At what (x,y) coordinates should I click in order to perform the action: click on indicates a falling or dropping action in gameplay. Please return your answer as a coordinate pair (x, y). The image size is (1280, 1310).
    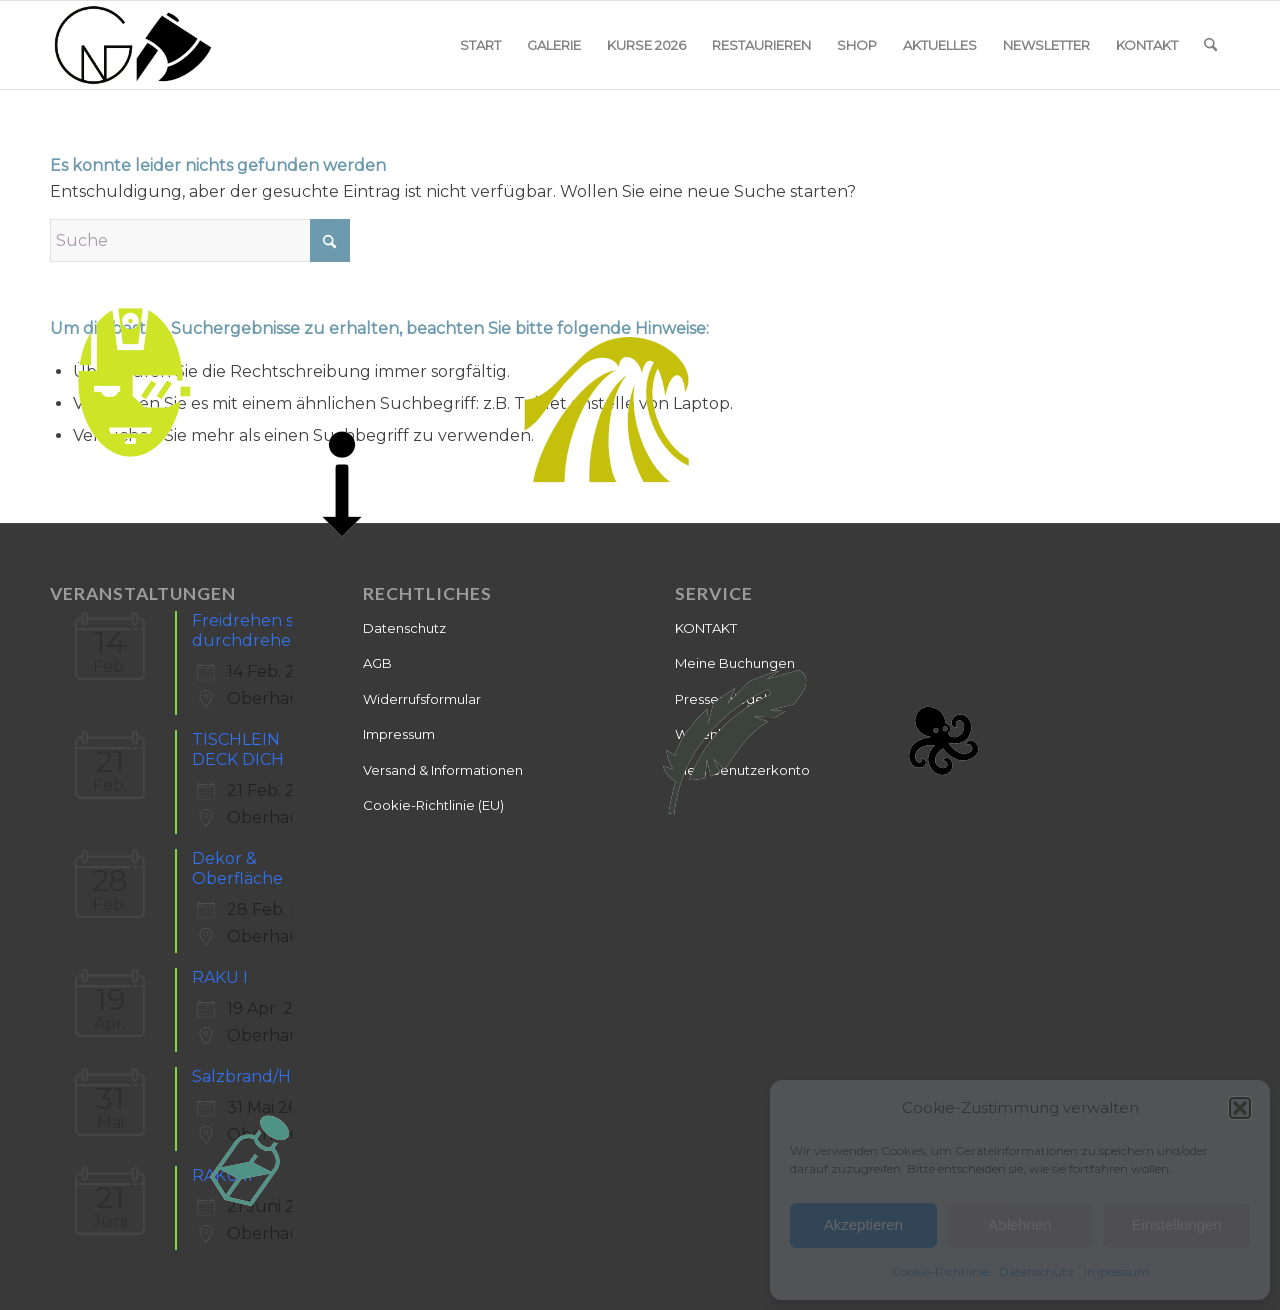
    Looking at the image, I should click on (342, 484).